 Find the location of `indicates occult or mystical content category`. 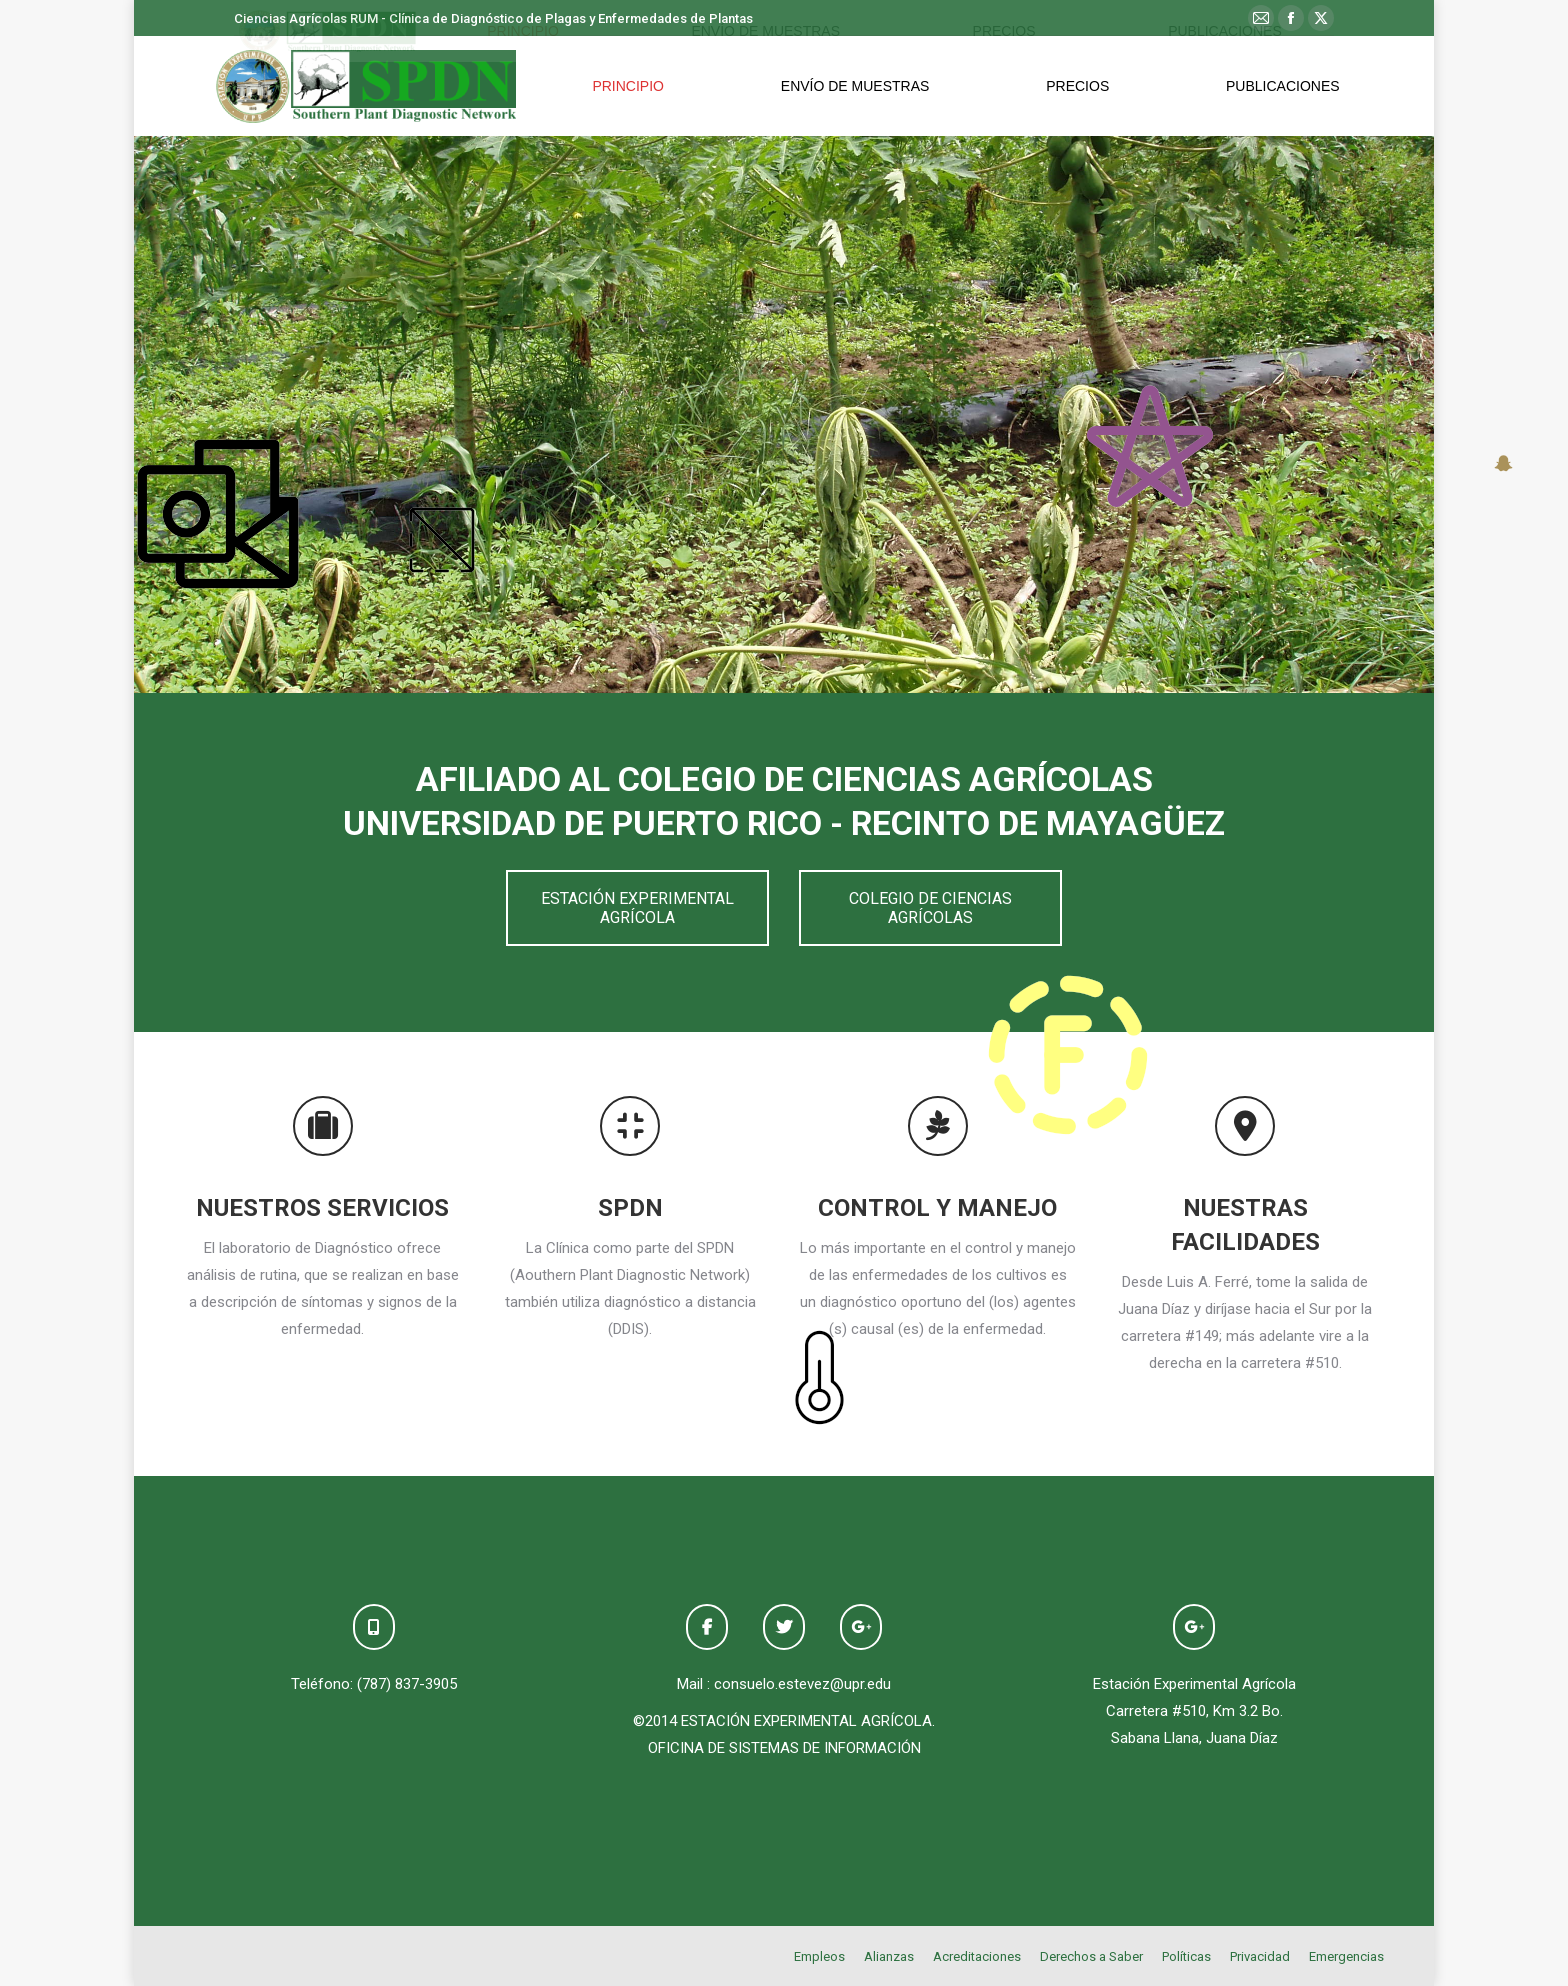

indicates occult or mystical content category is located at coordinates (1150, 453).